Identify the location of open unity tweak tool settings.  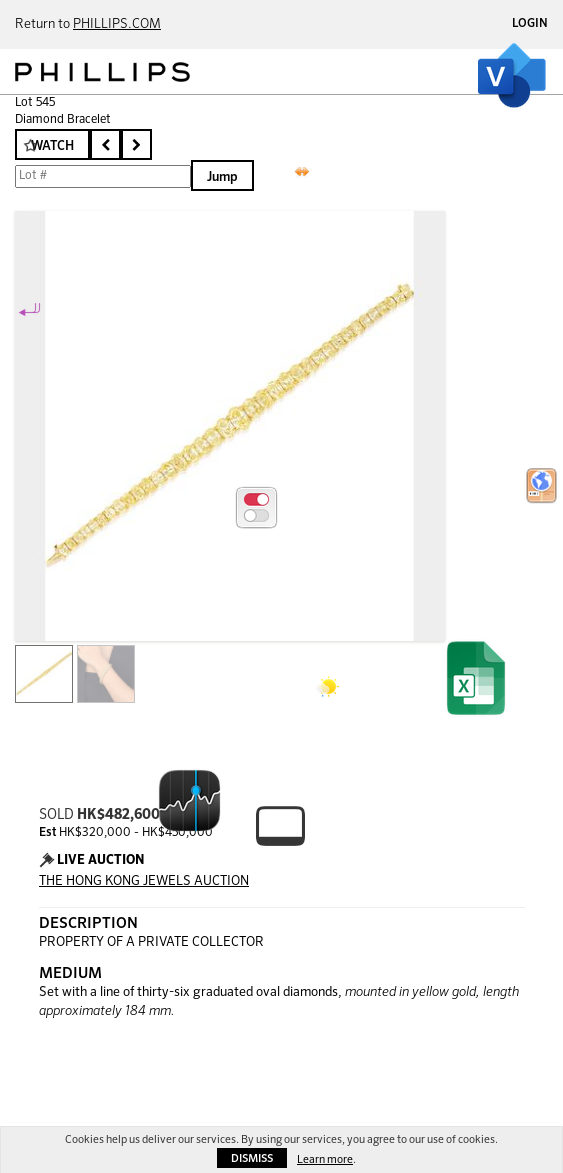
(256, 507).